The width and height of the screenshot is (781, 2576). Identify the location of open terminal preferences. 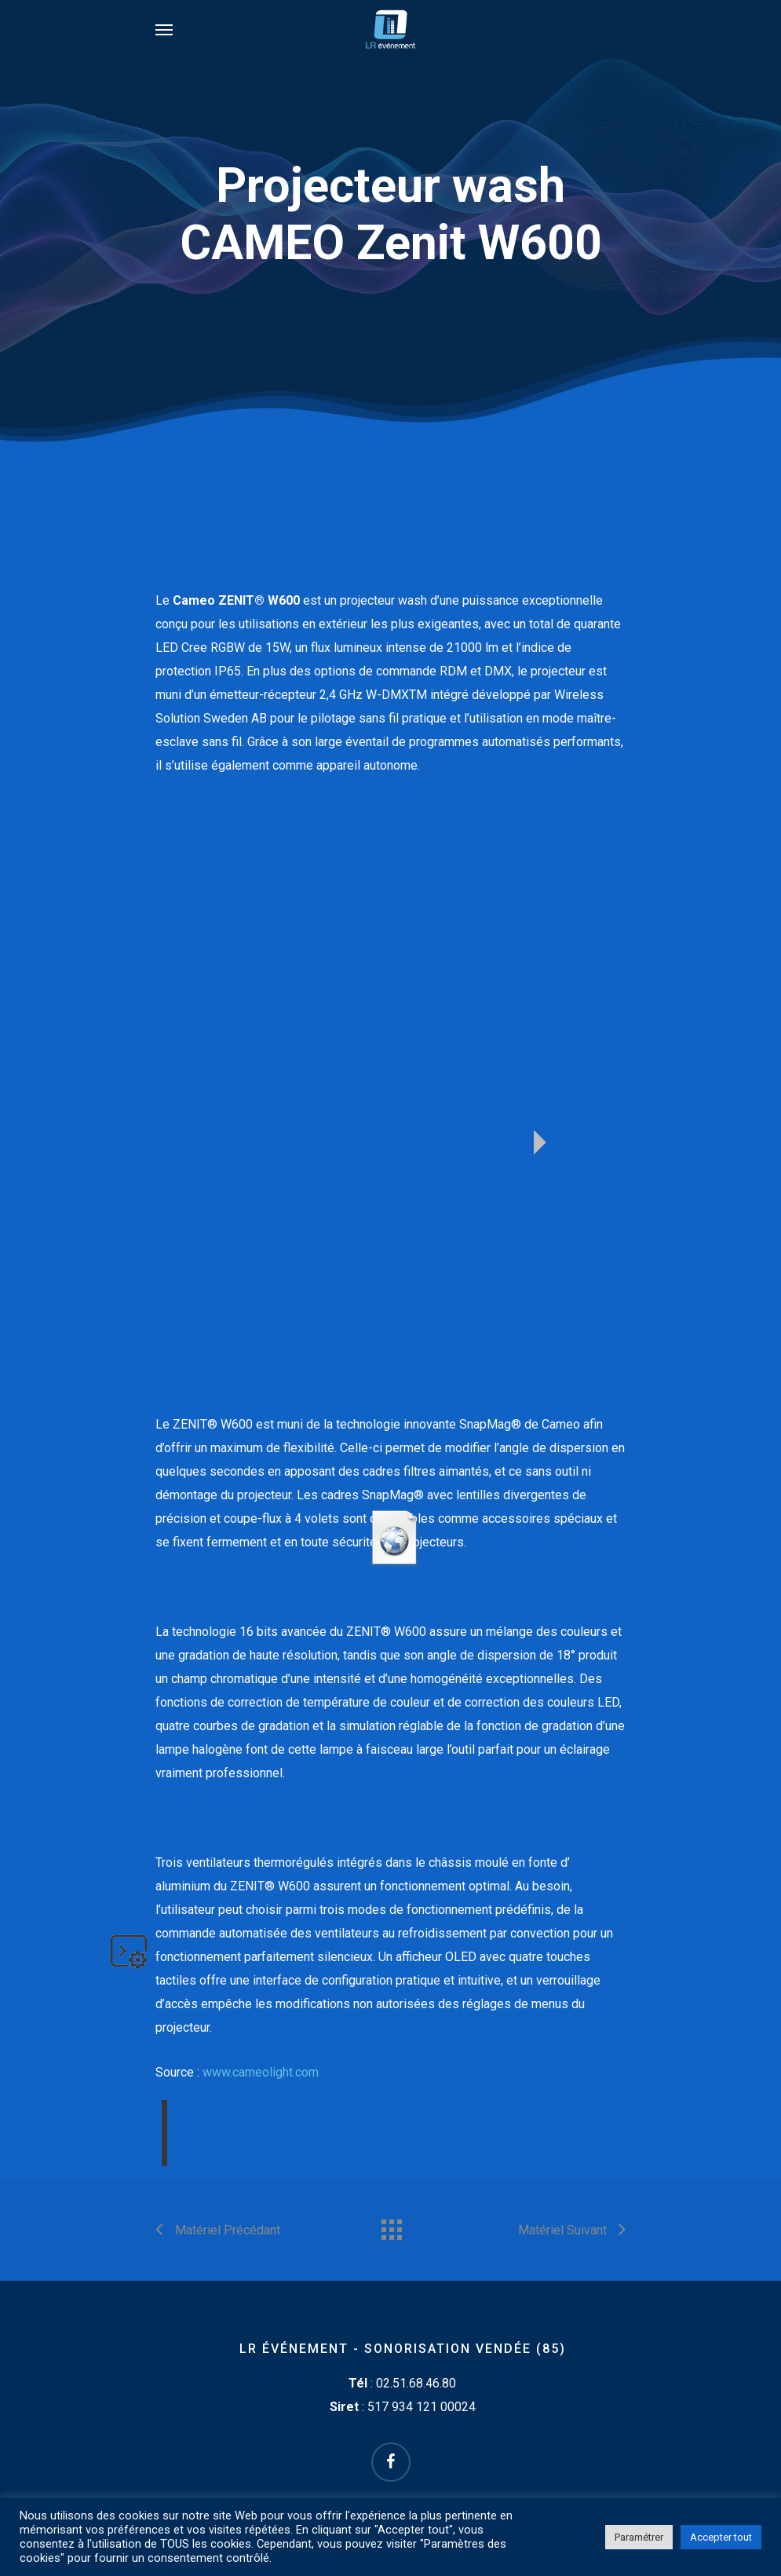
(129, 1951).